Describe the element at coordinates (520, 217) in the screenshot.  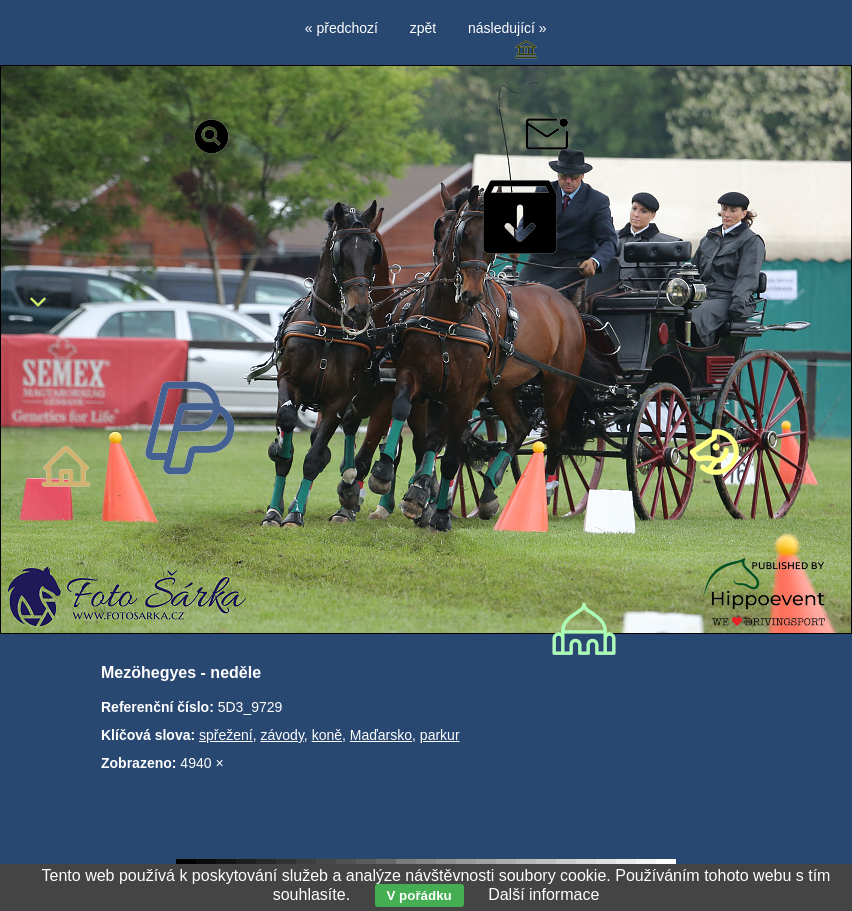
I see `download to storage or archive` at that location.